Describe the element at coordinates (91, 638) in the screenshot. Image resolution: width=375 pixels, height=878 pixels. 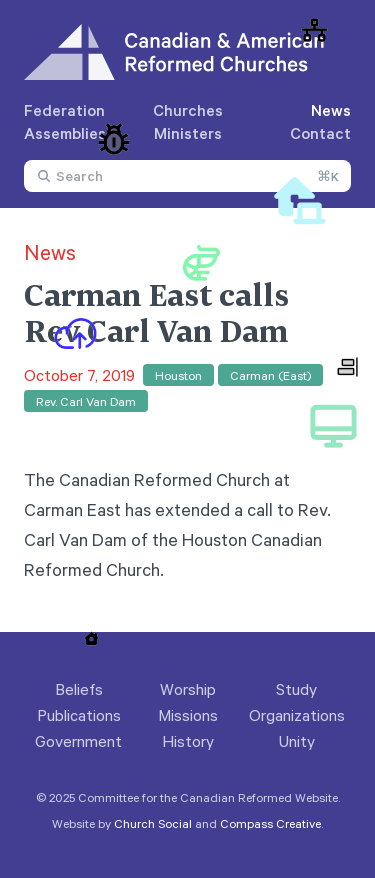
I see `navigate to home screen` at that location.